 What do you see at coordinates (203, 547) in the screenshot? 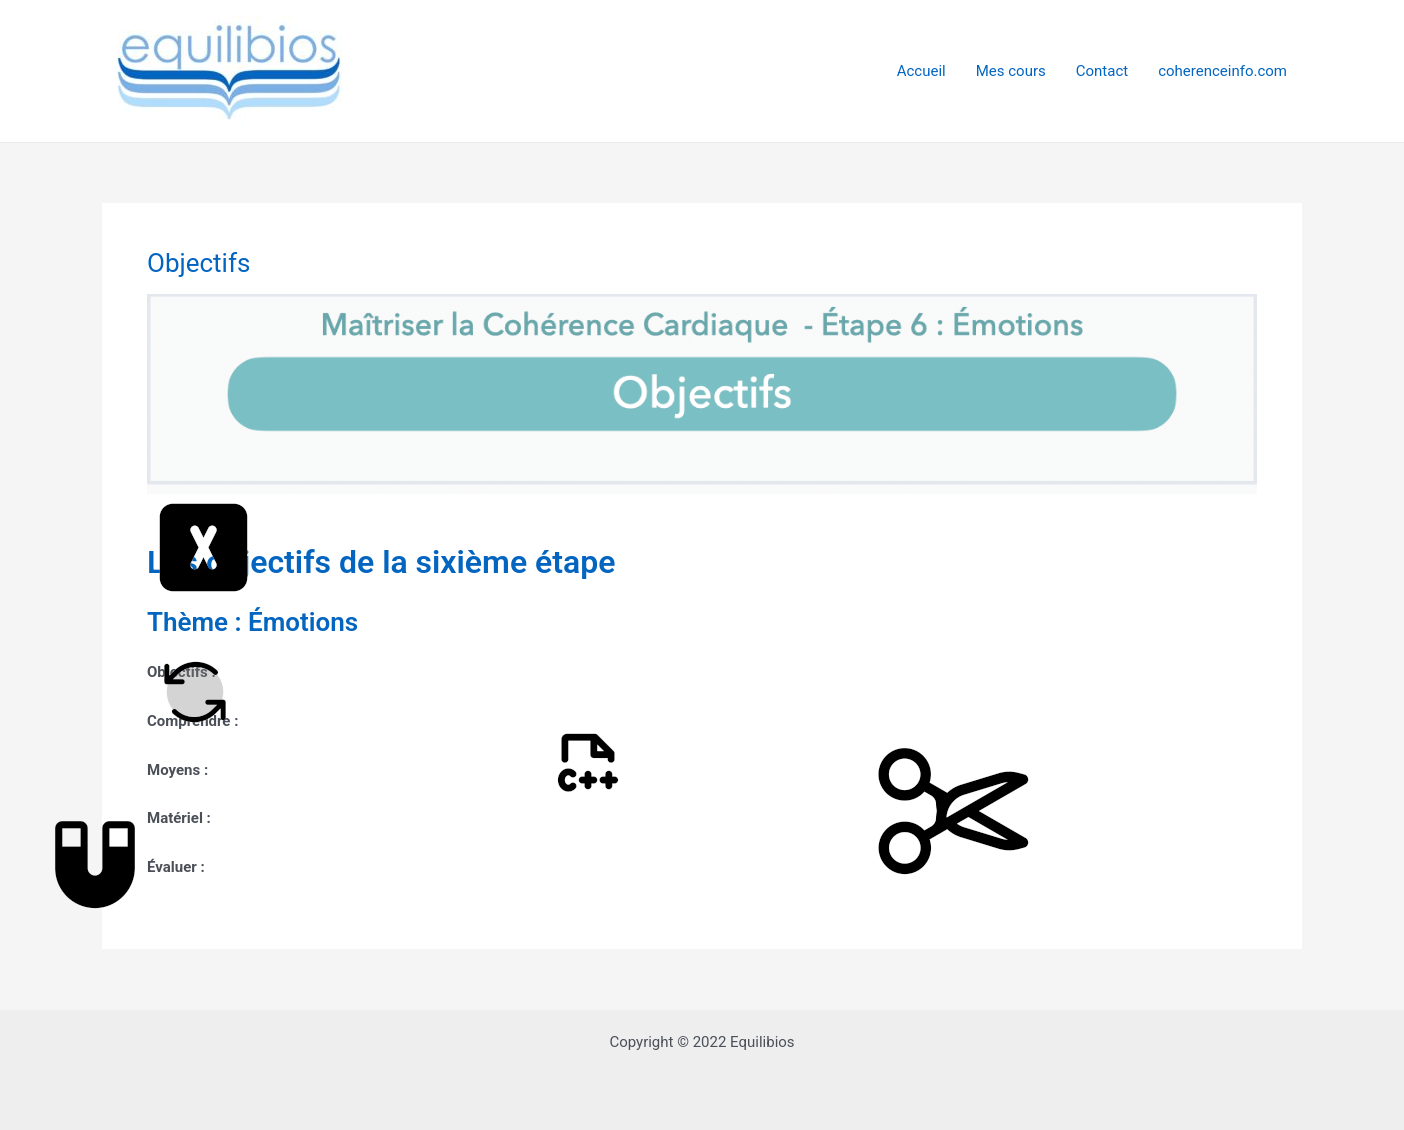
I see `close or dismiss a window` at bounding box center [203, 547].